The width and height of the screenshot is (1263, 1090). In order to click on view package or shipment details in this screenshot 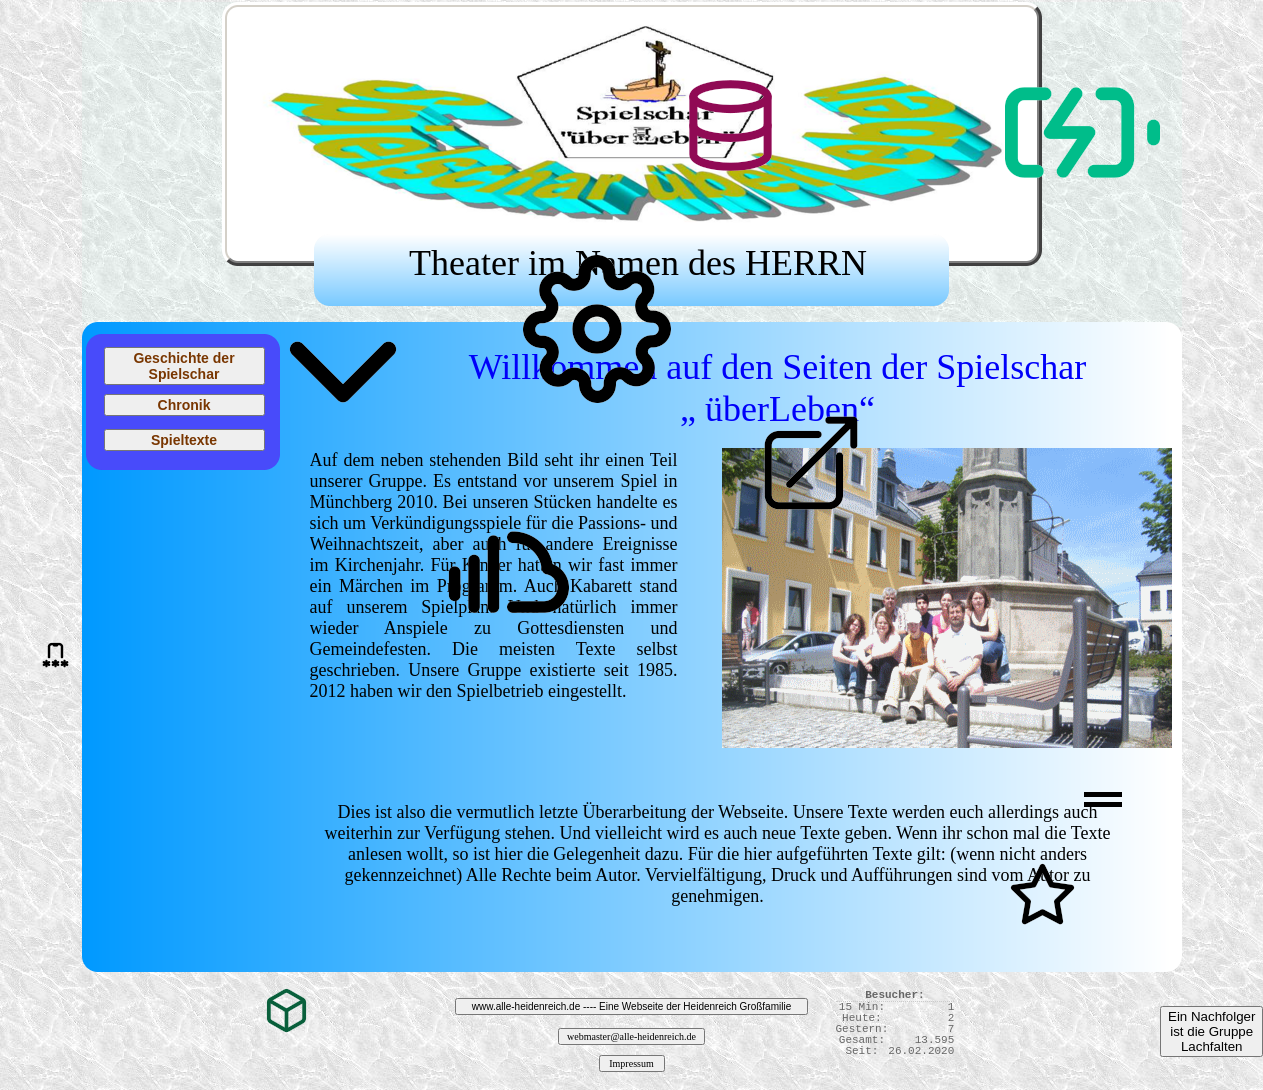, I will do `click(286, 1010)`.